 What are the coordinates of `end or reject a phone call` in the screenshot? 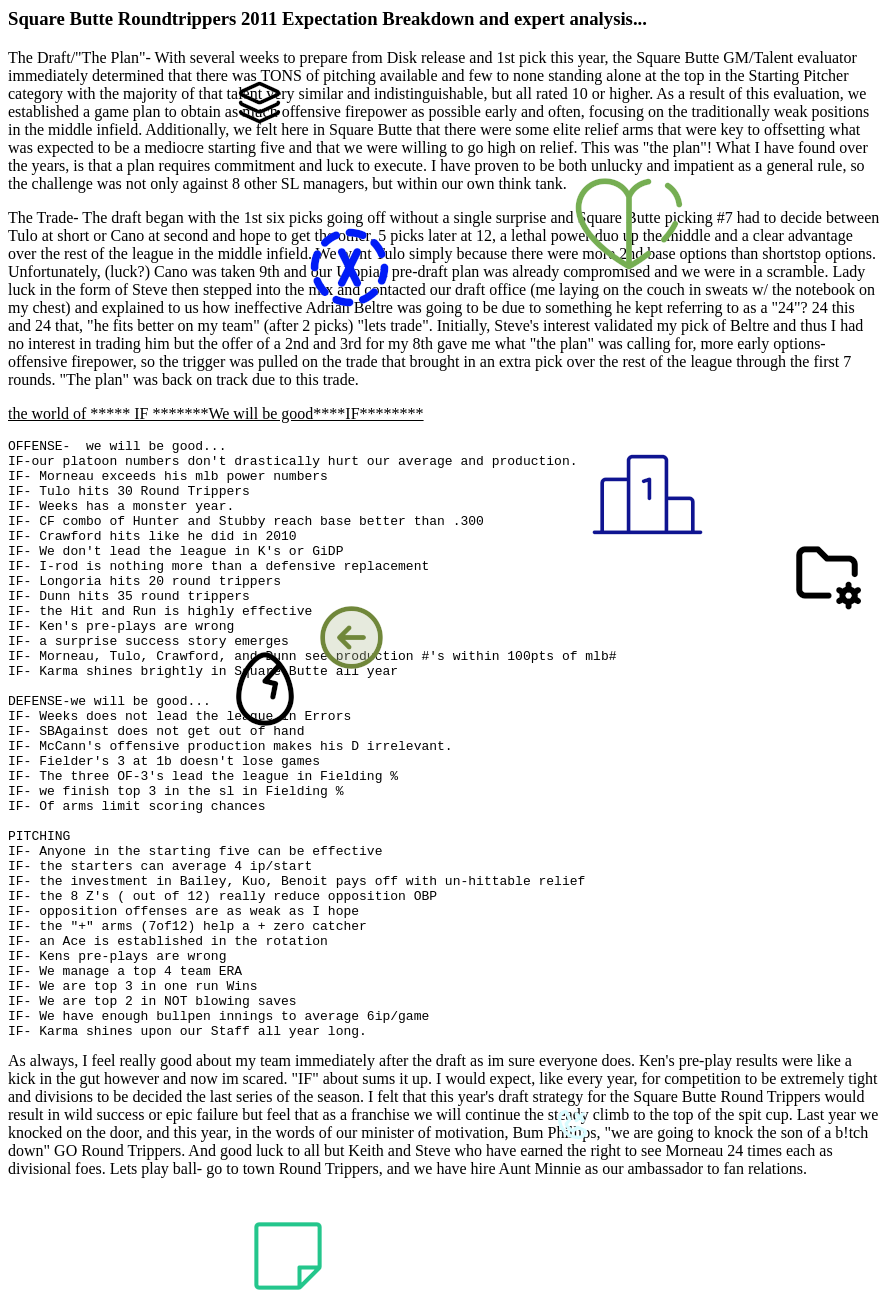 It's located at (573, 1124).